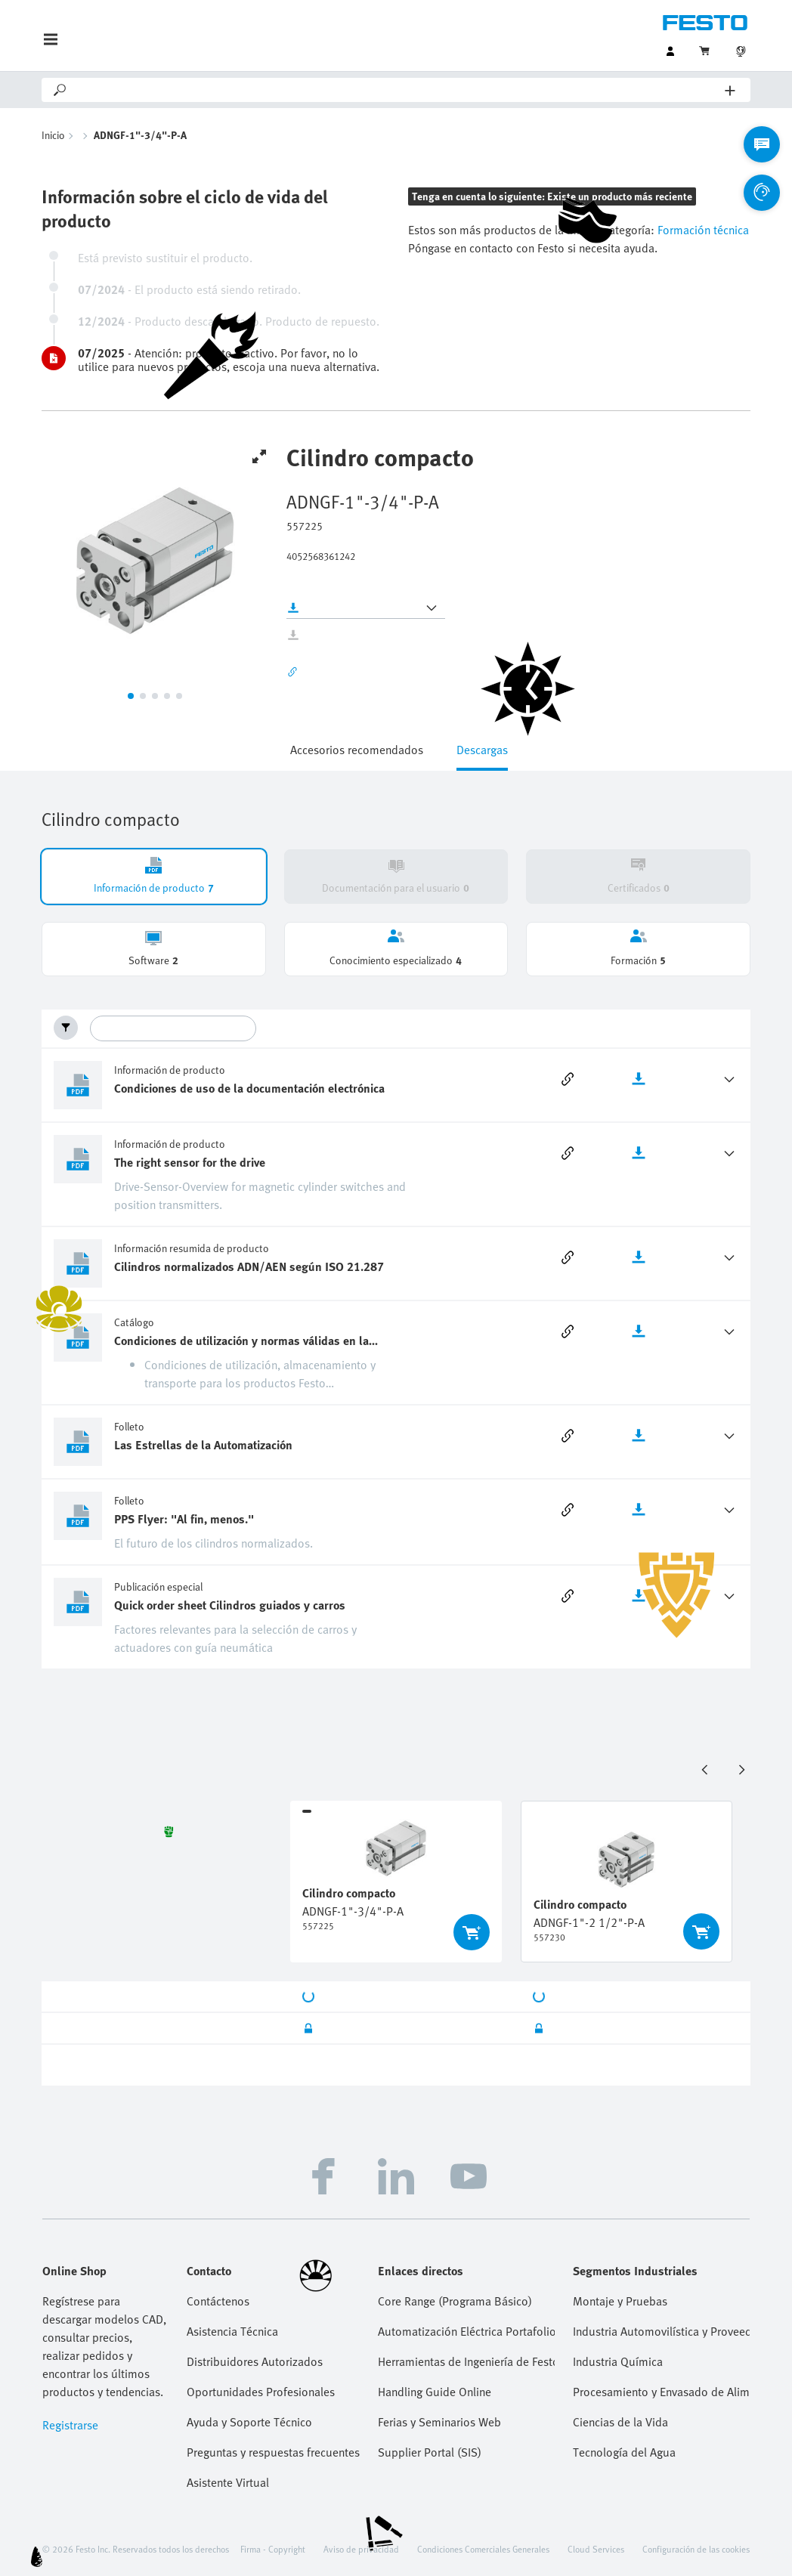 This screenshot has height=2576, width=792. Describe the element at coordinates (384, 2533) in the screenshot. I see `woodworking tools or crafting section` at that location.